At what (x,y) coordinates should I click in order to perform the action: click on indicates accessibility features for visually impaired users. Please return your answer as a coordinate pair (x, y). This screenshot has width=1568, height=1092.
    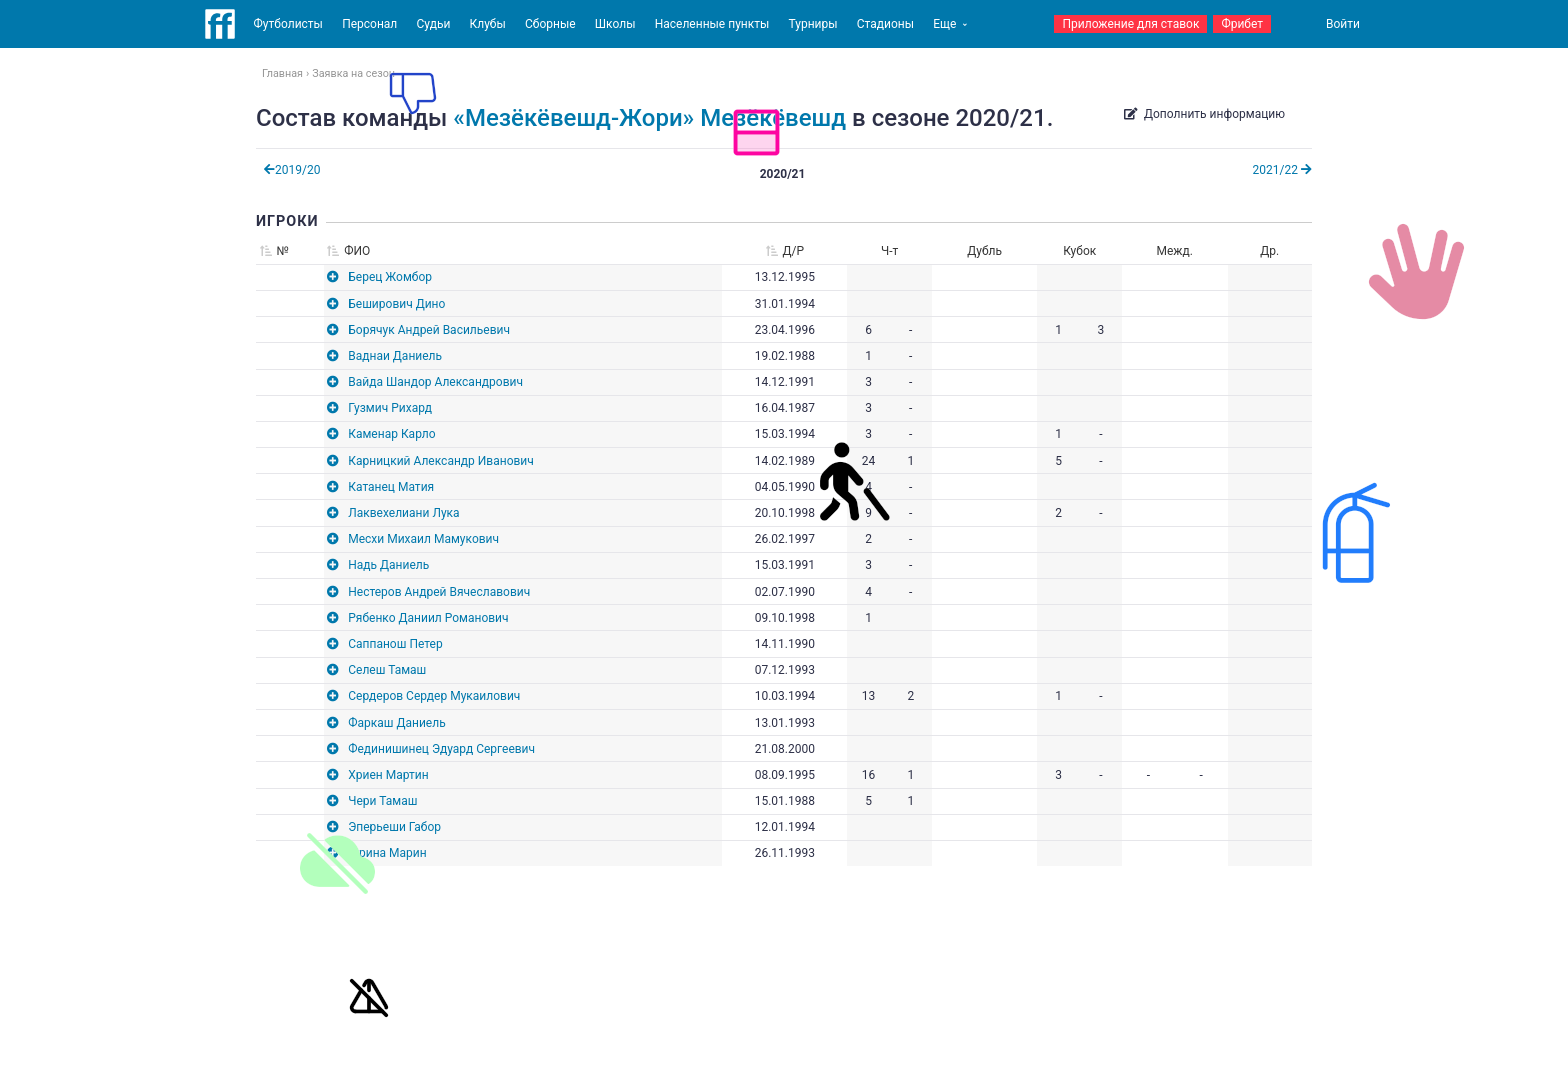
    Looking at the image, I should click on (850, 481).